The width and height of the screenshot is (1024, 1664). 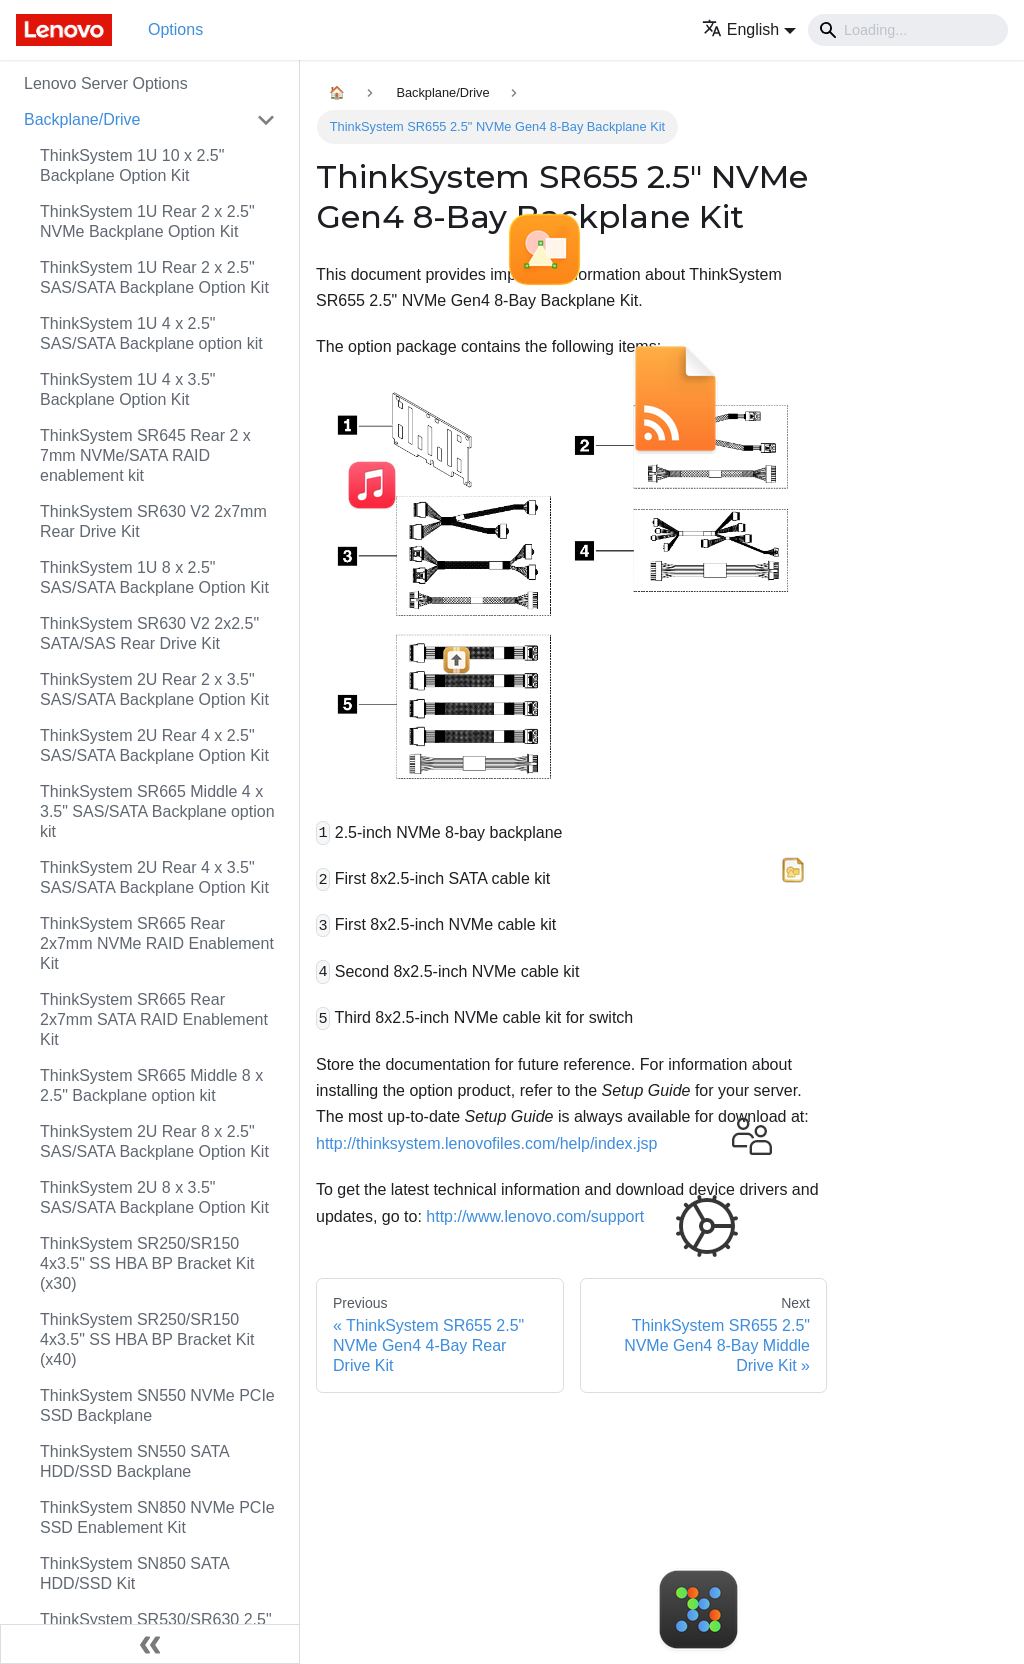 I want to click on an RSS or XML feed file, so click(x=675, y=398).